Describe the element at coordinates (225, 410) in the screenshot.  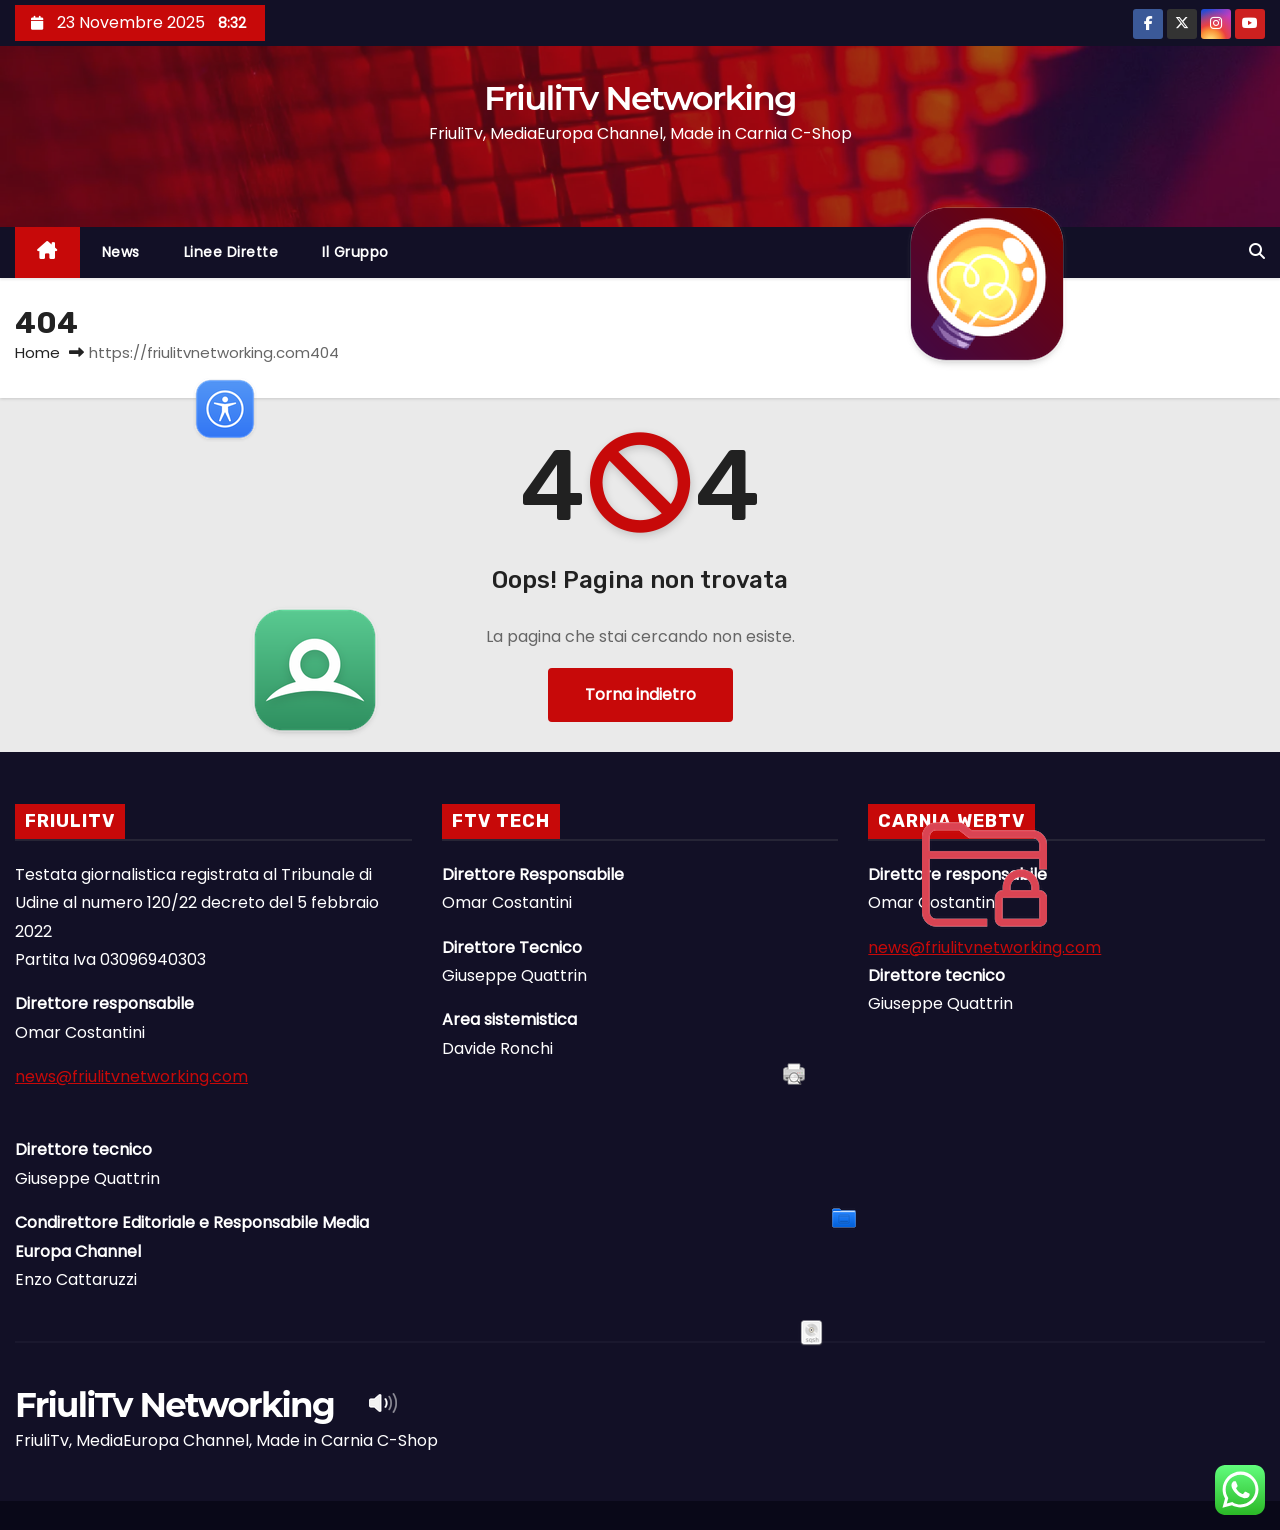
I see `open accessibility settings` at that location.